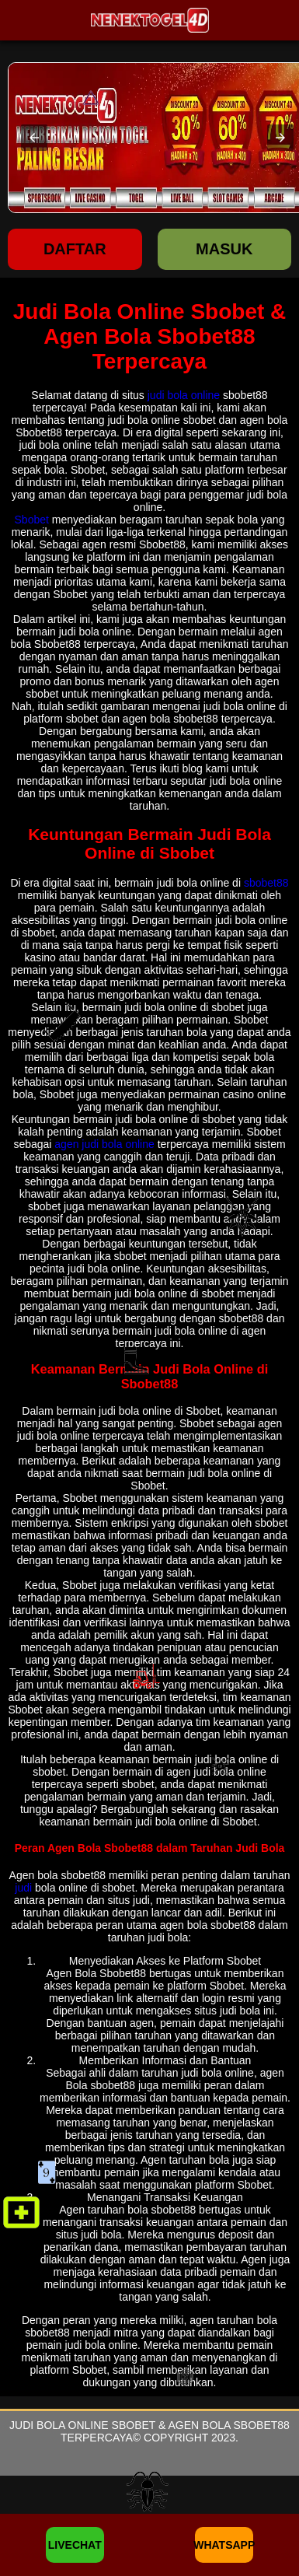 Image resolution: width=299 pixels, height=2576 pixels. I want to click on equip a tribal accessory or amulet, so click(242, 1216).